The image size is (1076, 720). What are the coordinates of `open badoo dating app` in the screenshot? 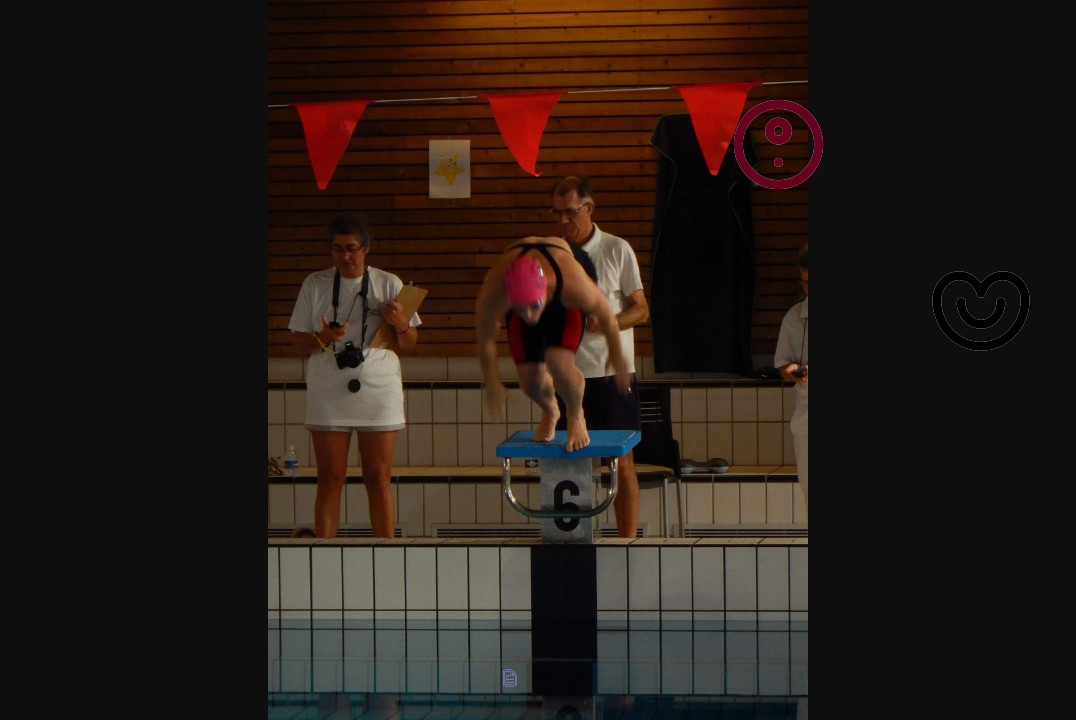 It's located at (981, 311).